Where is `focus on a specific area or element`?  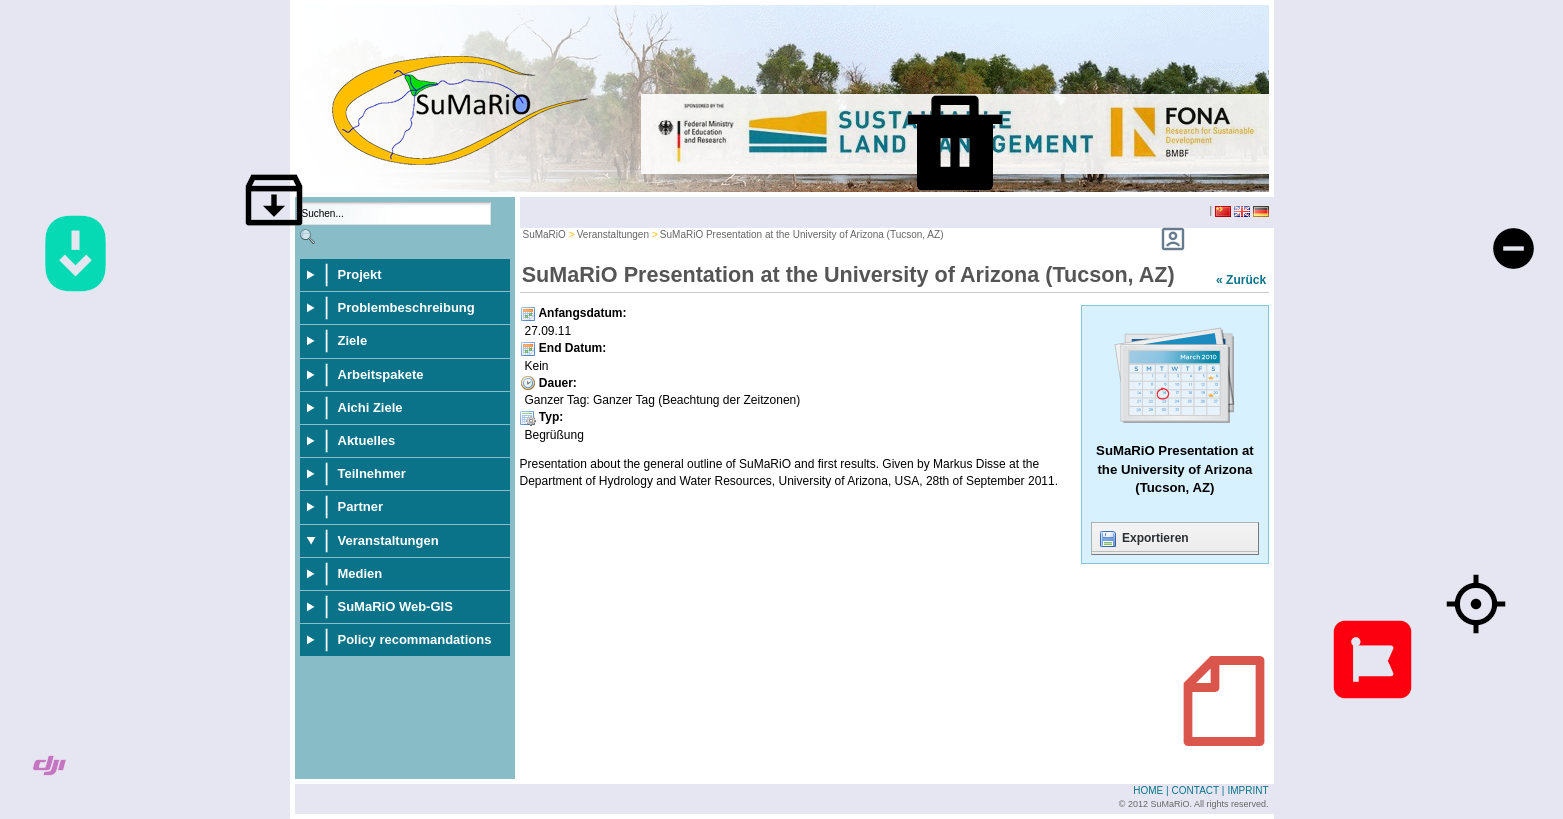 focus on a specific area or element is located at coordinates (1476, 604).